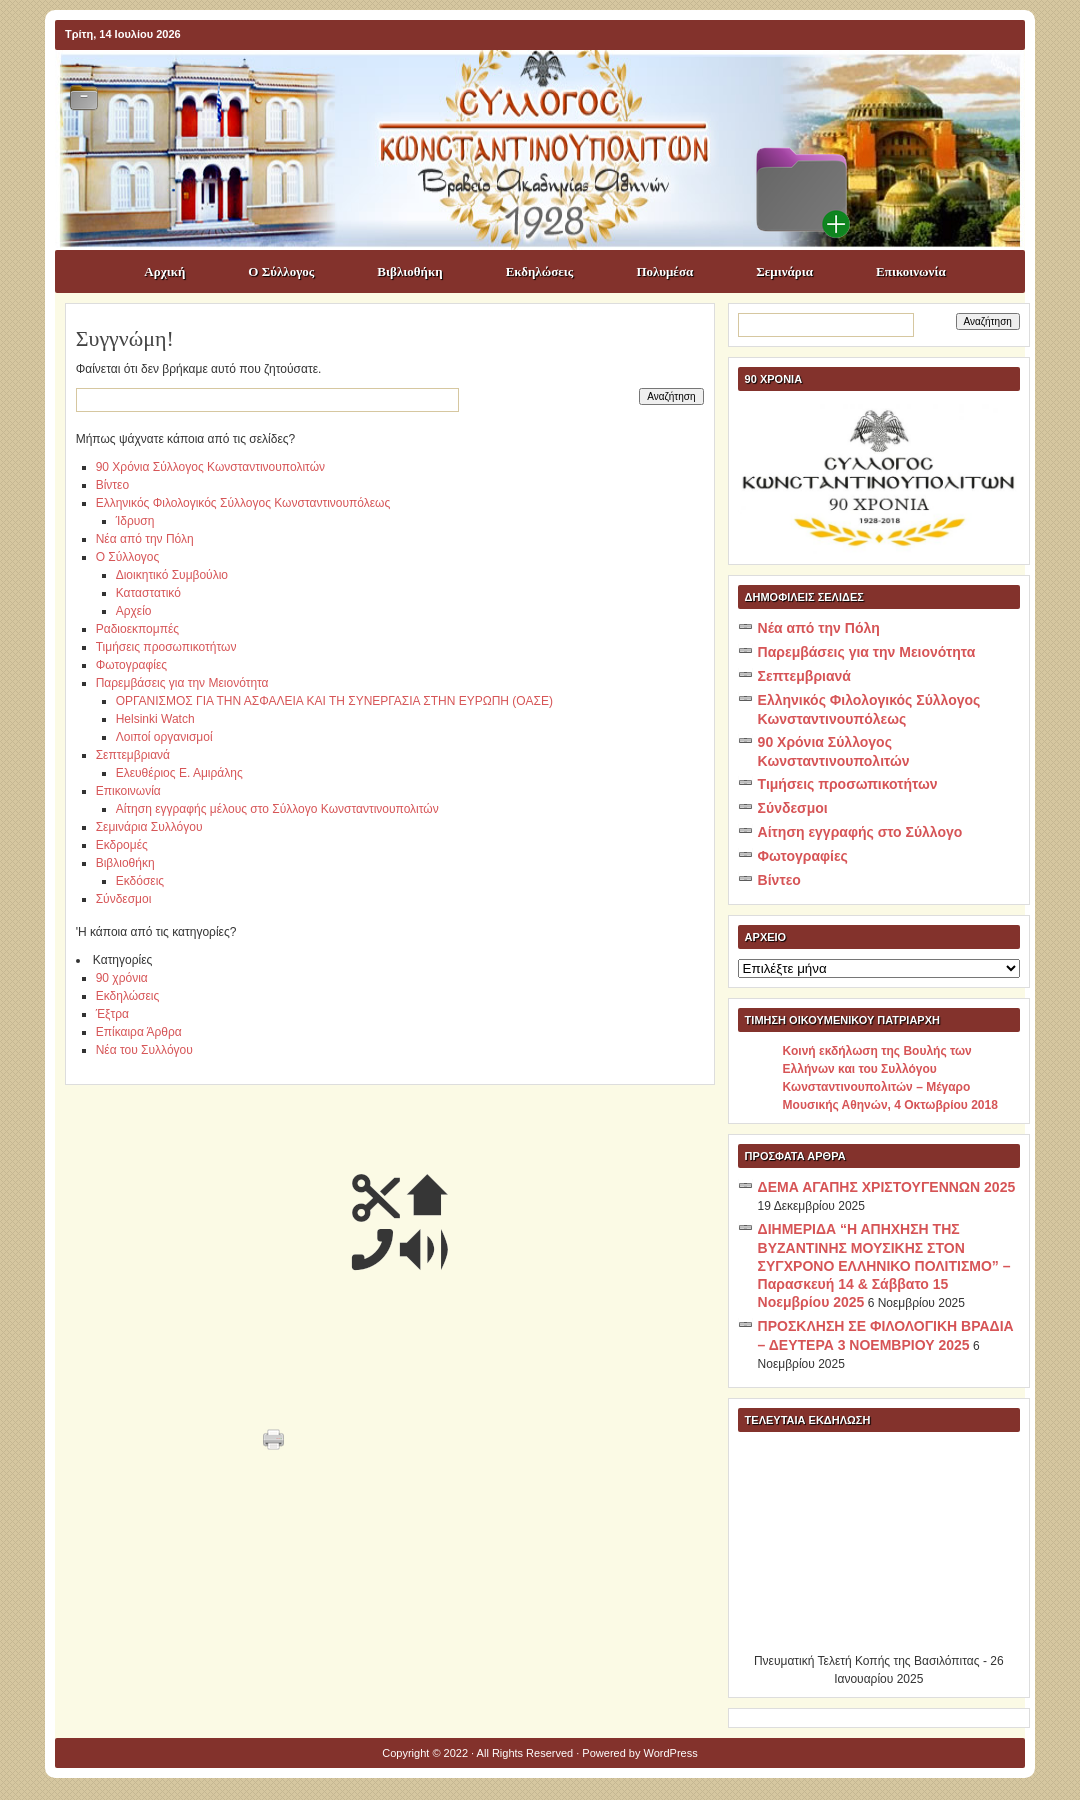  Describe the element at coordinates (400, 1222) in the screenshot. I see `open GTK icon browser application` at that location.